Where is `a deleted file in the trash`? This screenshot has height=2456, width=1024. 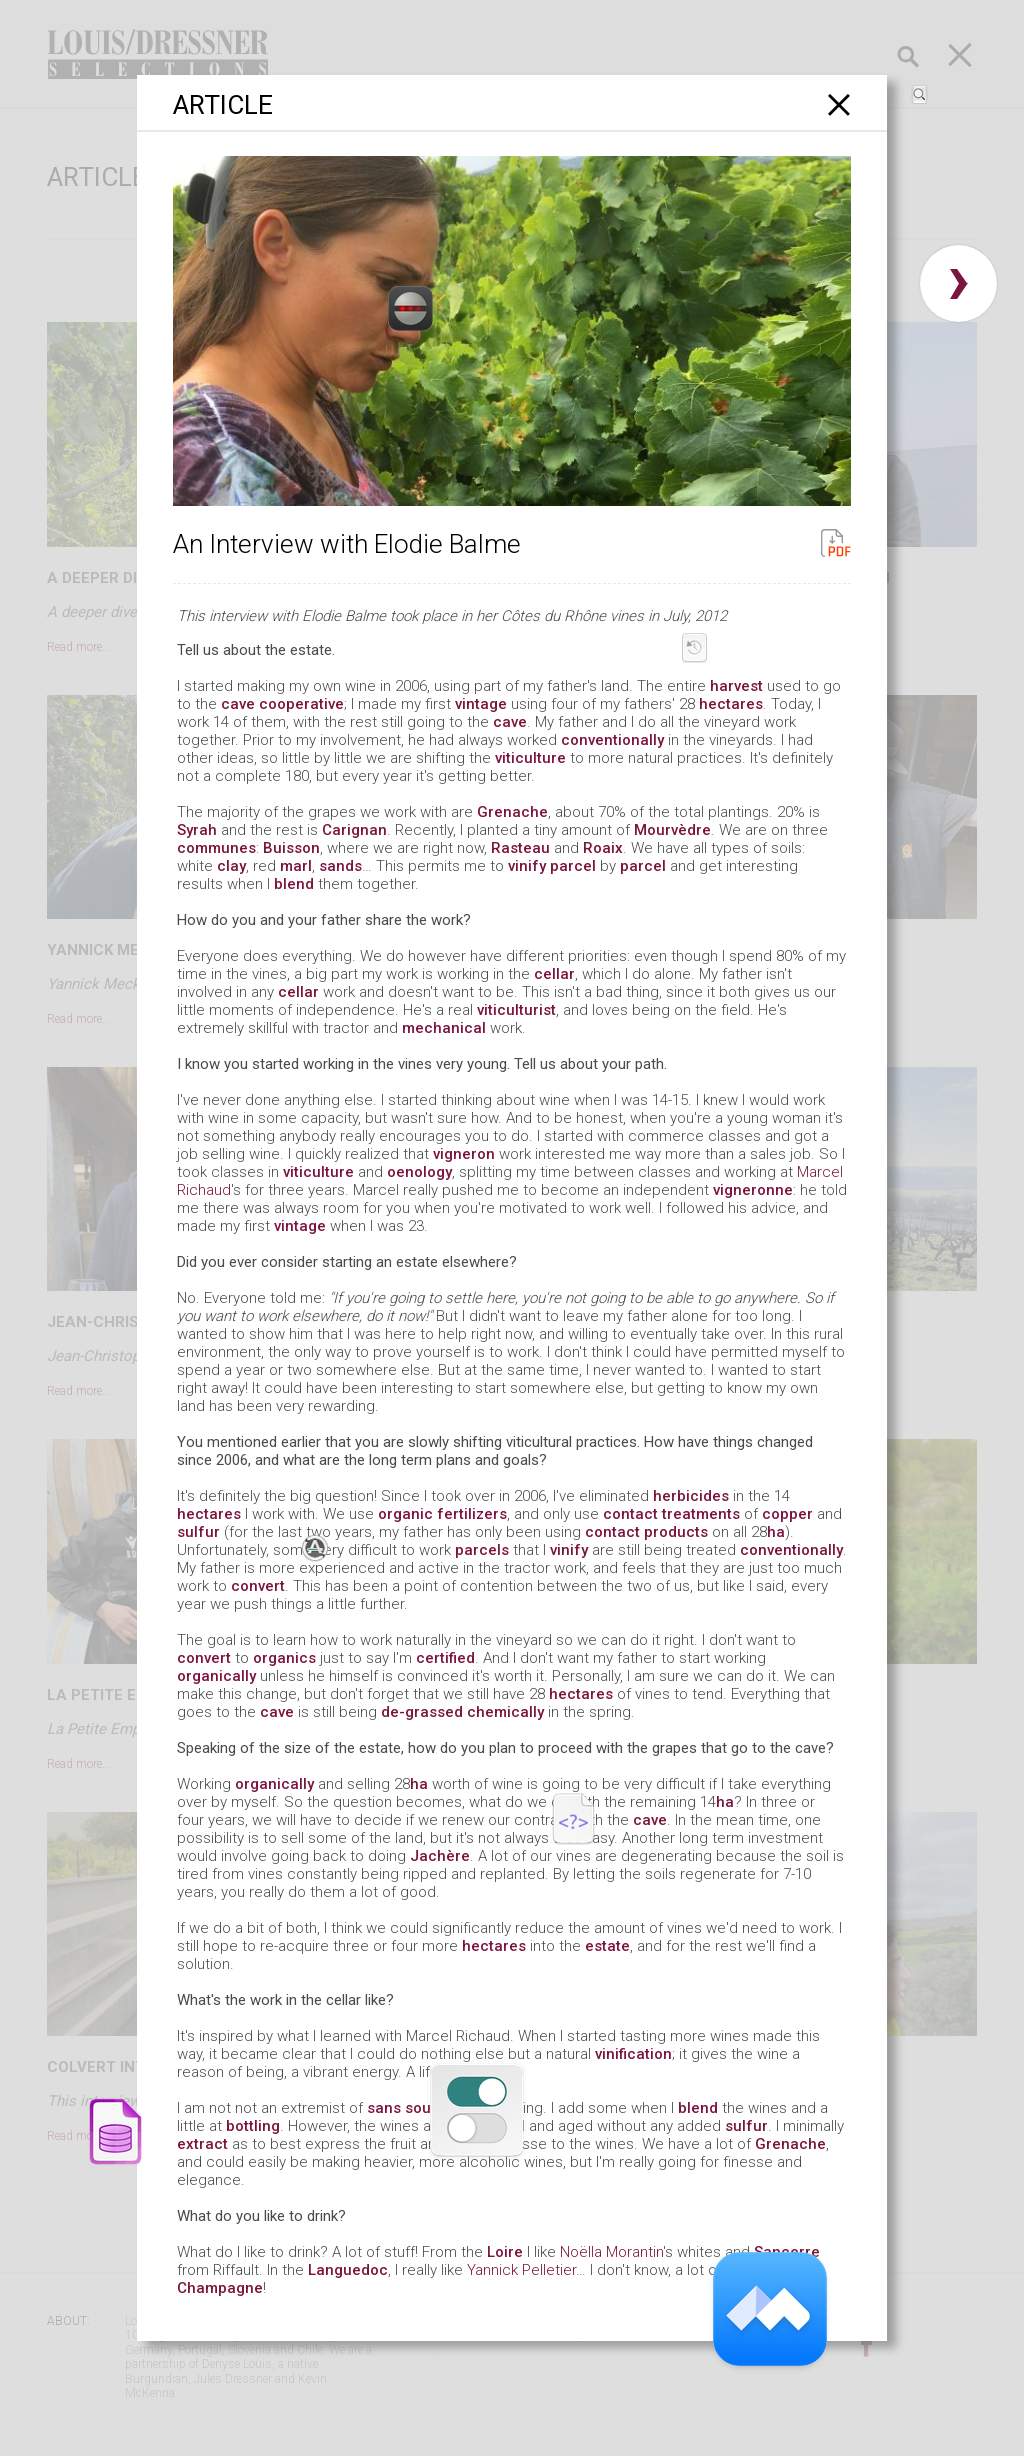 a deleted file in the trash is located at coordinates (694, 647).